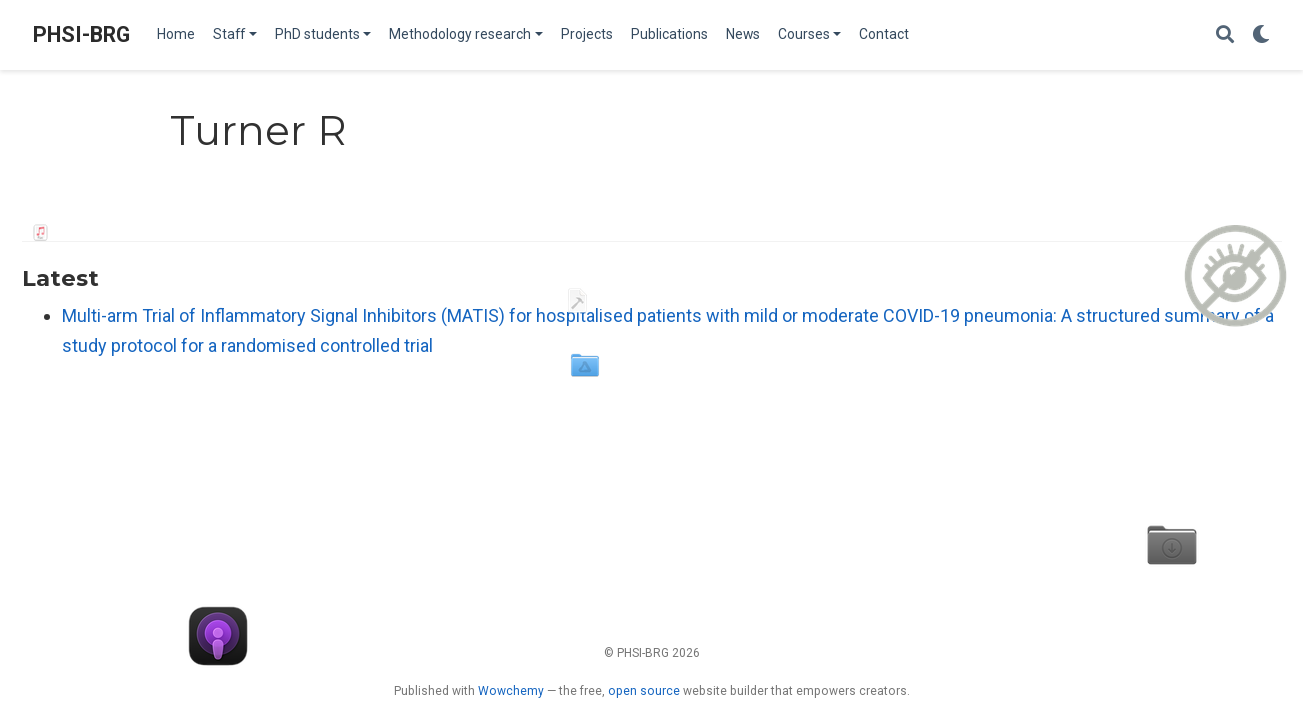 This screenshot has height=720, width=1303. I want to click on open the podcasts app, so click(218, 636).